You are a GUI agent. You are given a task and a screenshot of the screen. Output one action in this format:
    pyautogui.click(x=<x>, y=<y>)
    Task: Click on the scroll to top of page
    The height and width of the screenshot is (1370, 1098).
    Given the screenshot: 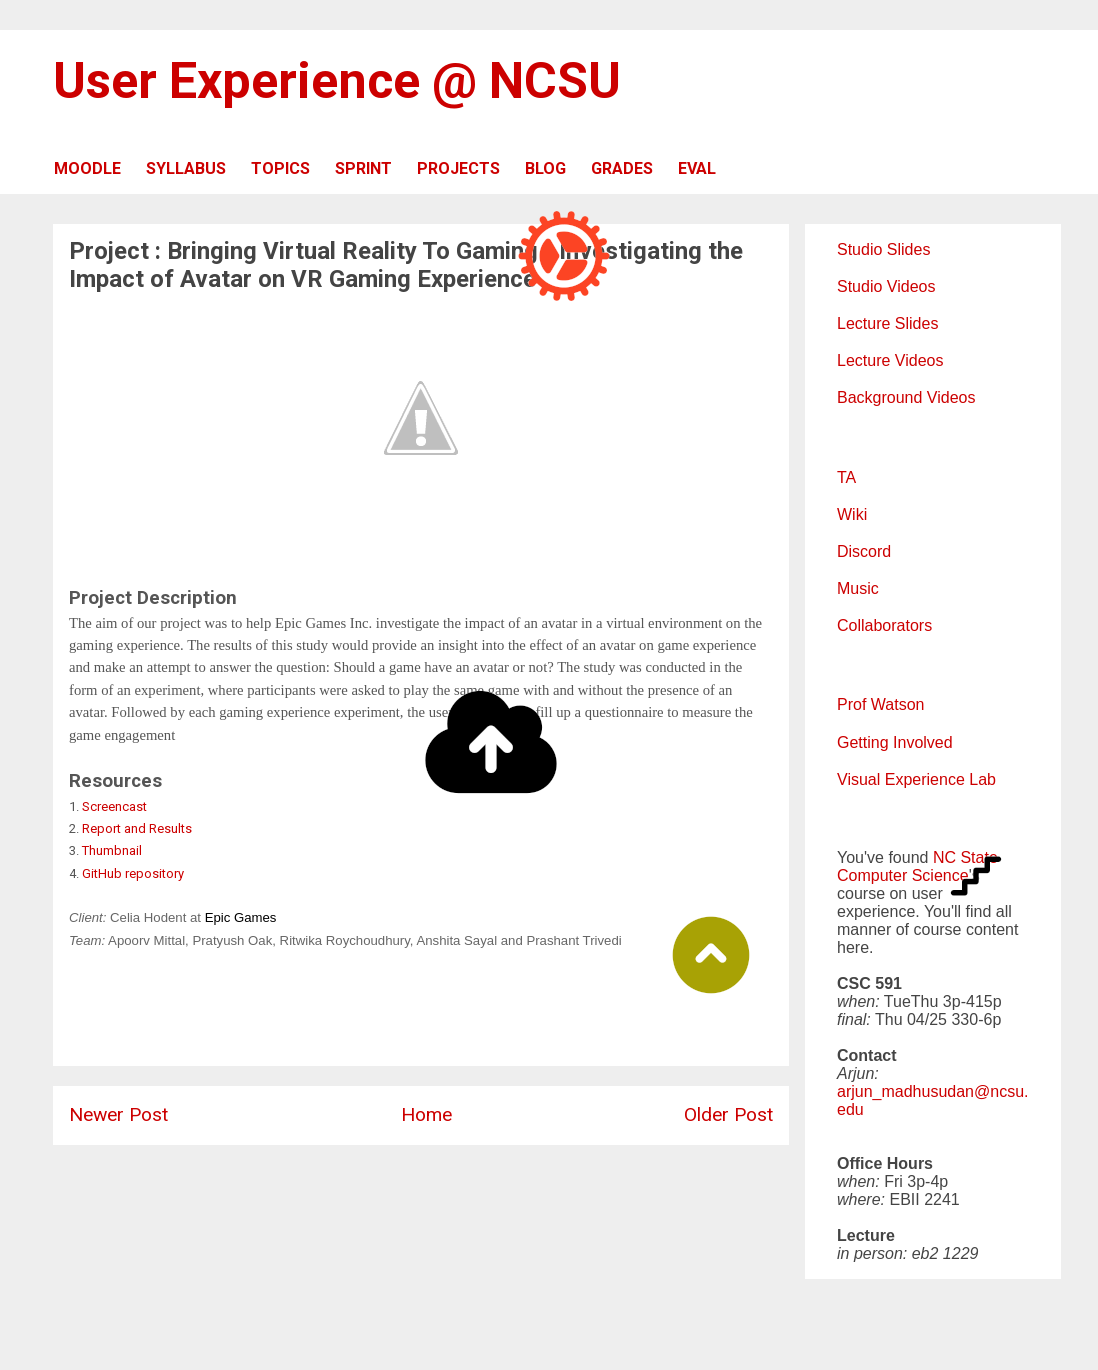 What is the action you would take?
    pyautogui.click(x=711, y=955)
    